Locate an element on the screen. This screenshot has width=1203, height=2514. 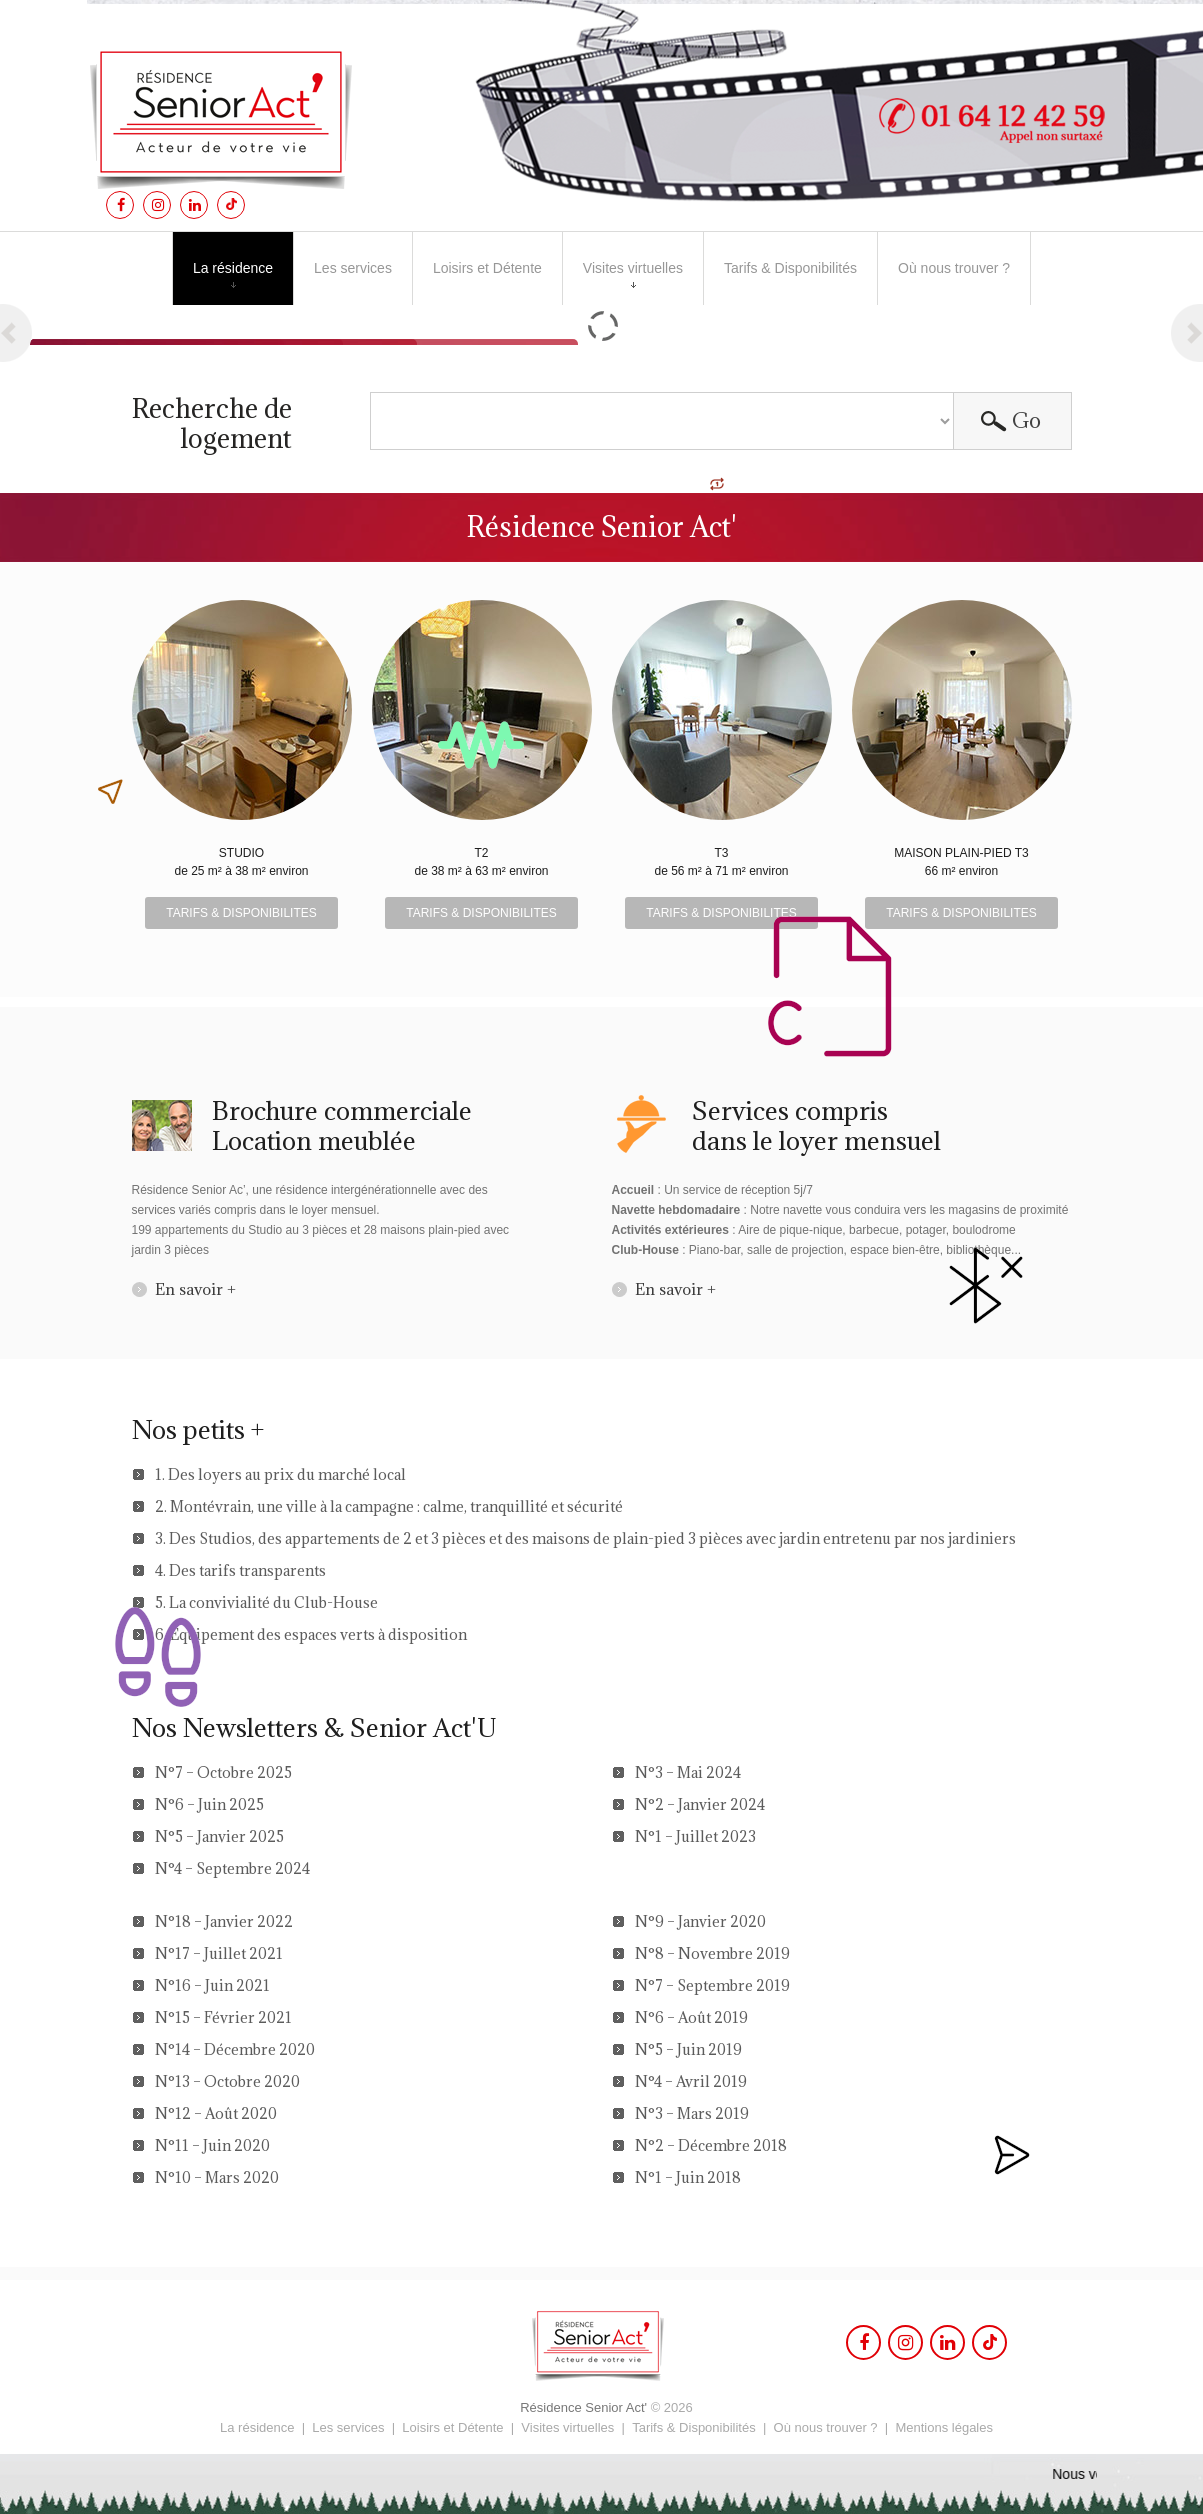
open a C programming language file is located at coordinates (832, 986).